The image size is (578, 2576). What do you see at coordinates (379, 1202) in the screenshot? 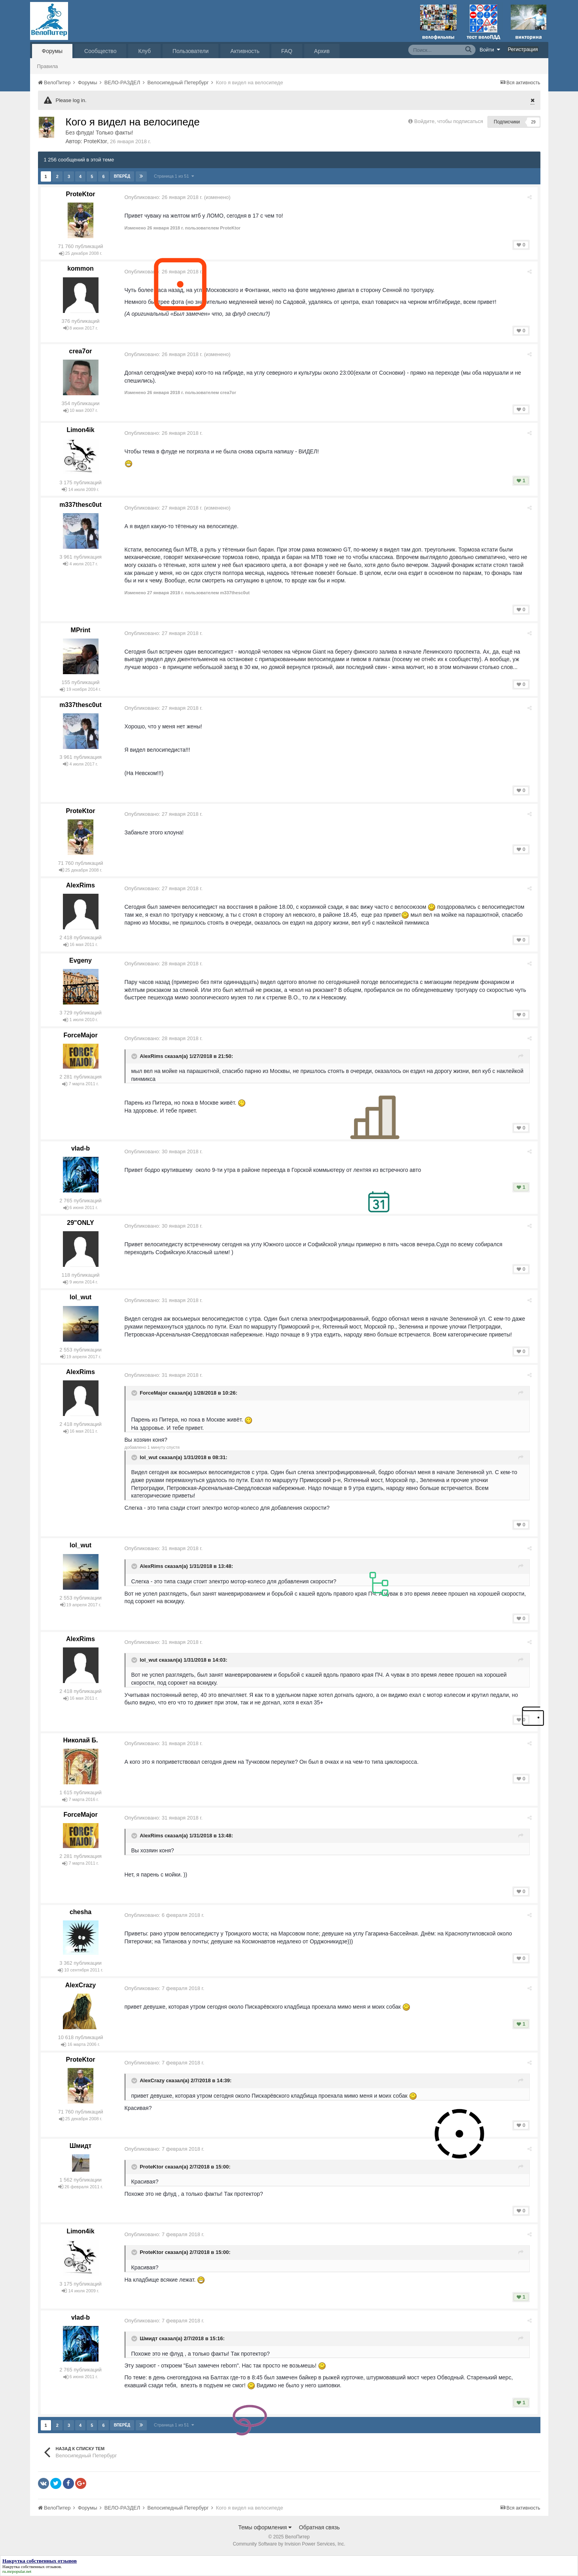
I see `view or select a specific date` at bounding box center [379, 1202].